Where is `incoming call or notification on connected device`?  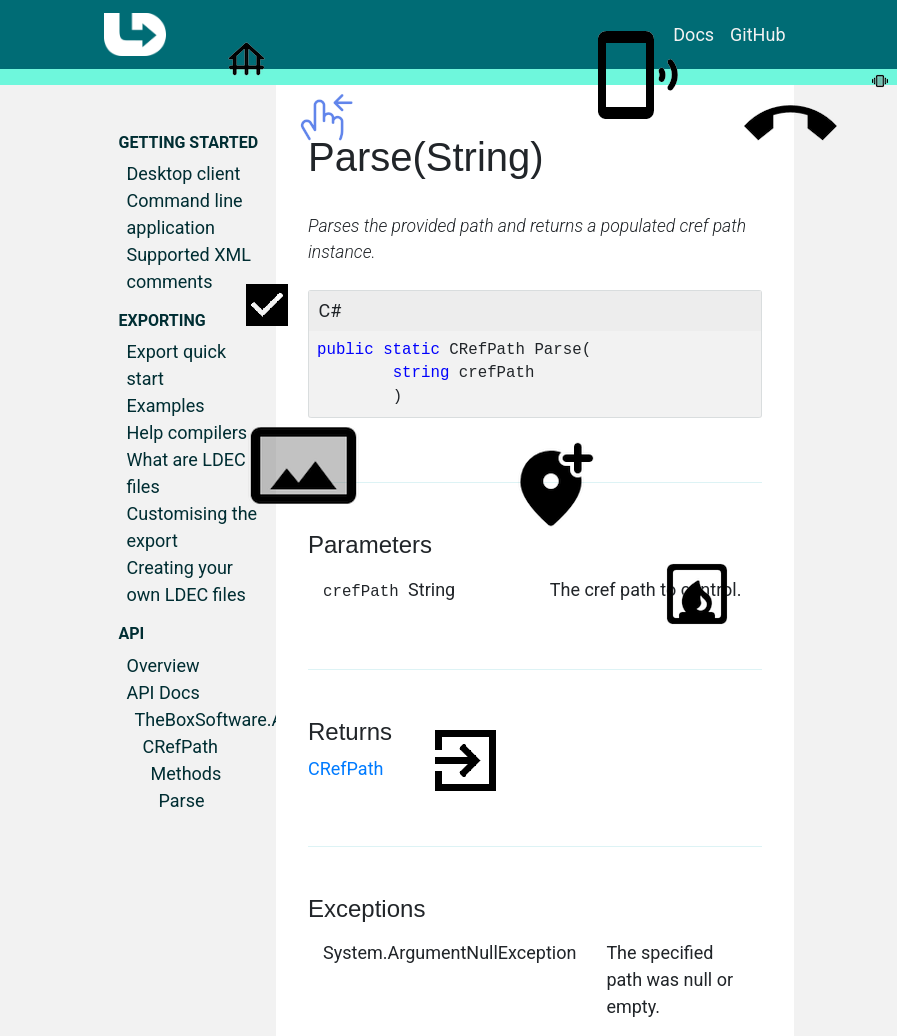 incoming call or notification on connected device is located at coordinates (638, 75).